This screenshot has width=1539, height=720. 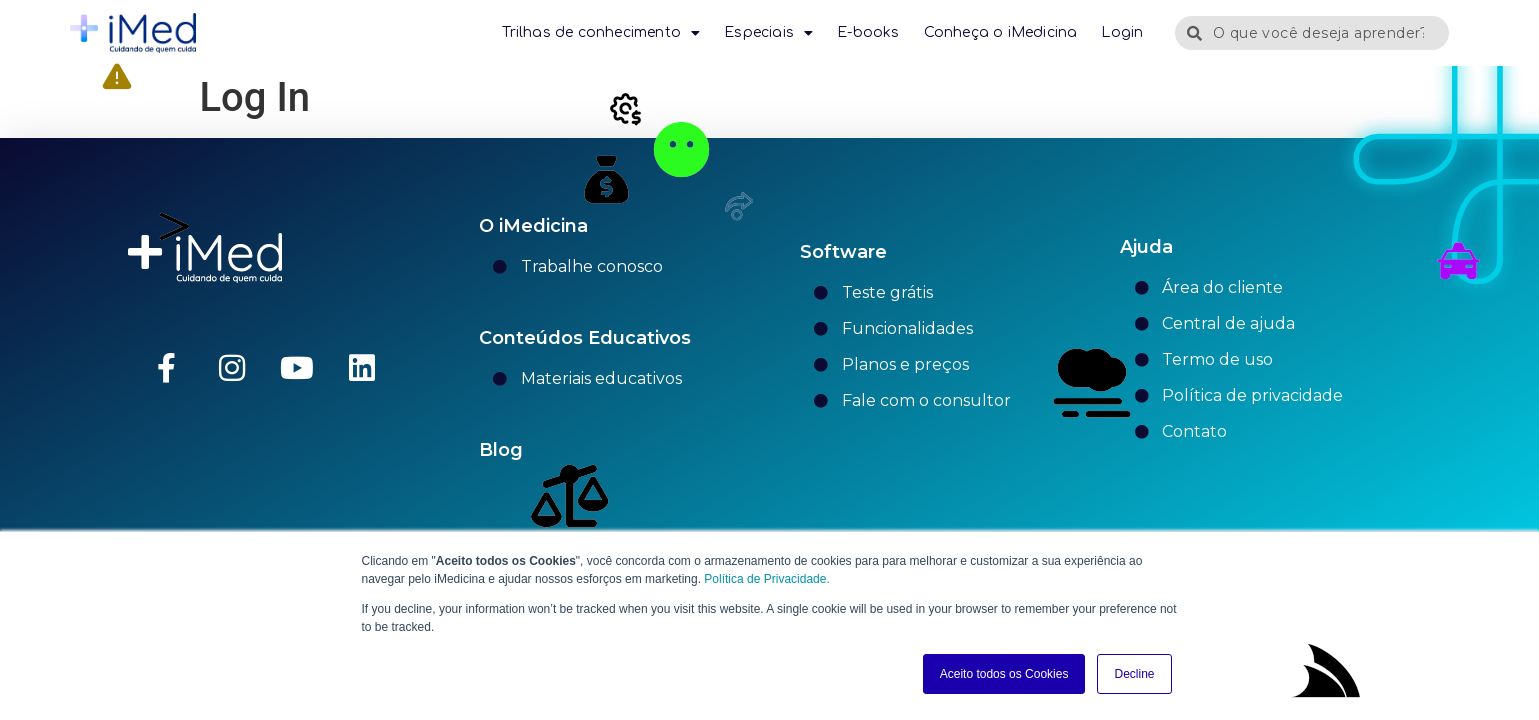 I want to click on navigate to the next item or page, so click(x=173, y=226).